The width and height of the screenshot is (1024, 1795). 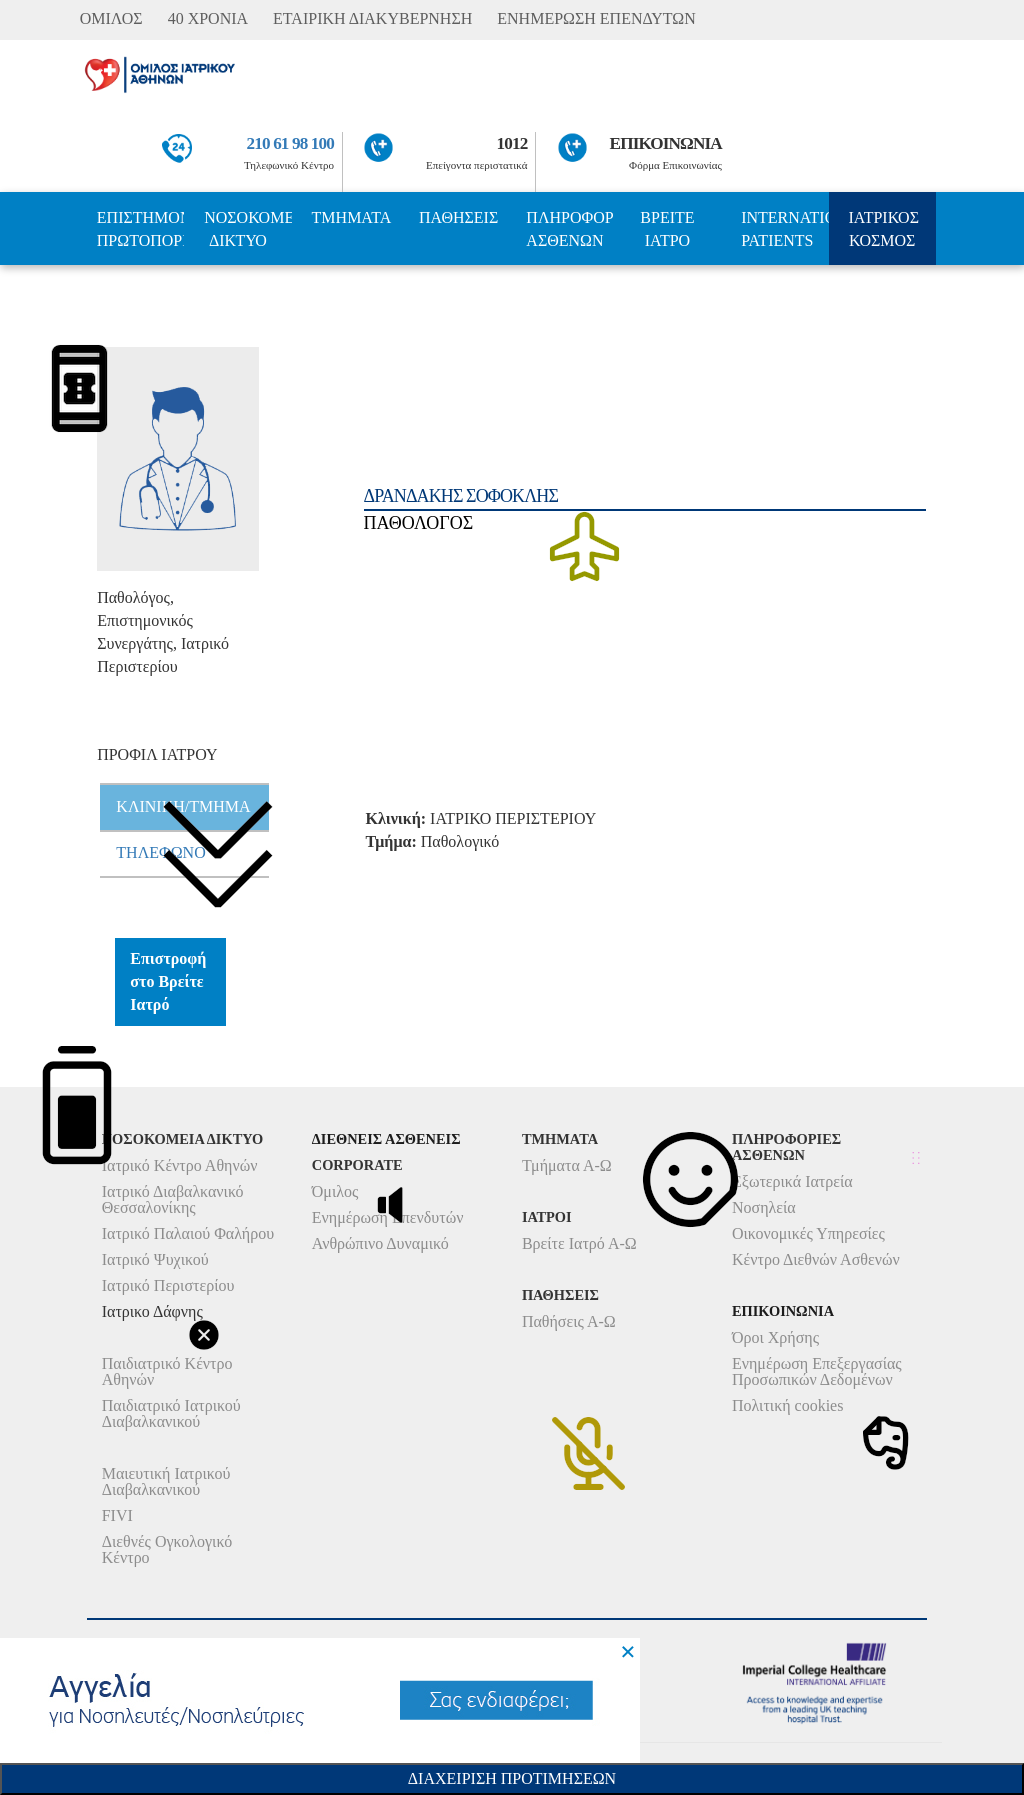 What do you see at coordinates (222, 858) in the screenshot?
I see `expand collapsed content below` at bounding box center [222, 858].